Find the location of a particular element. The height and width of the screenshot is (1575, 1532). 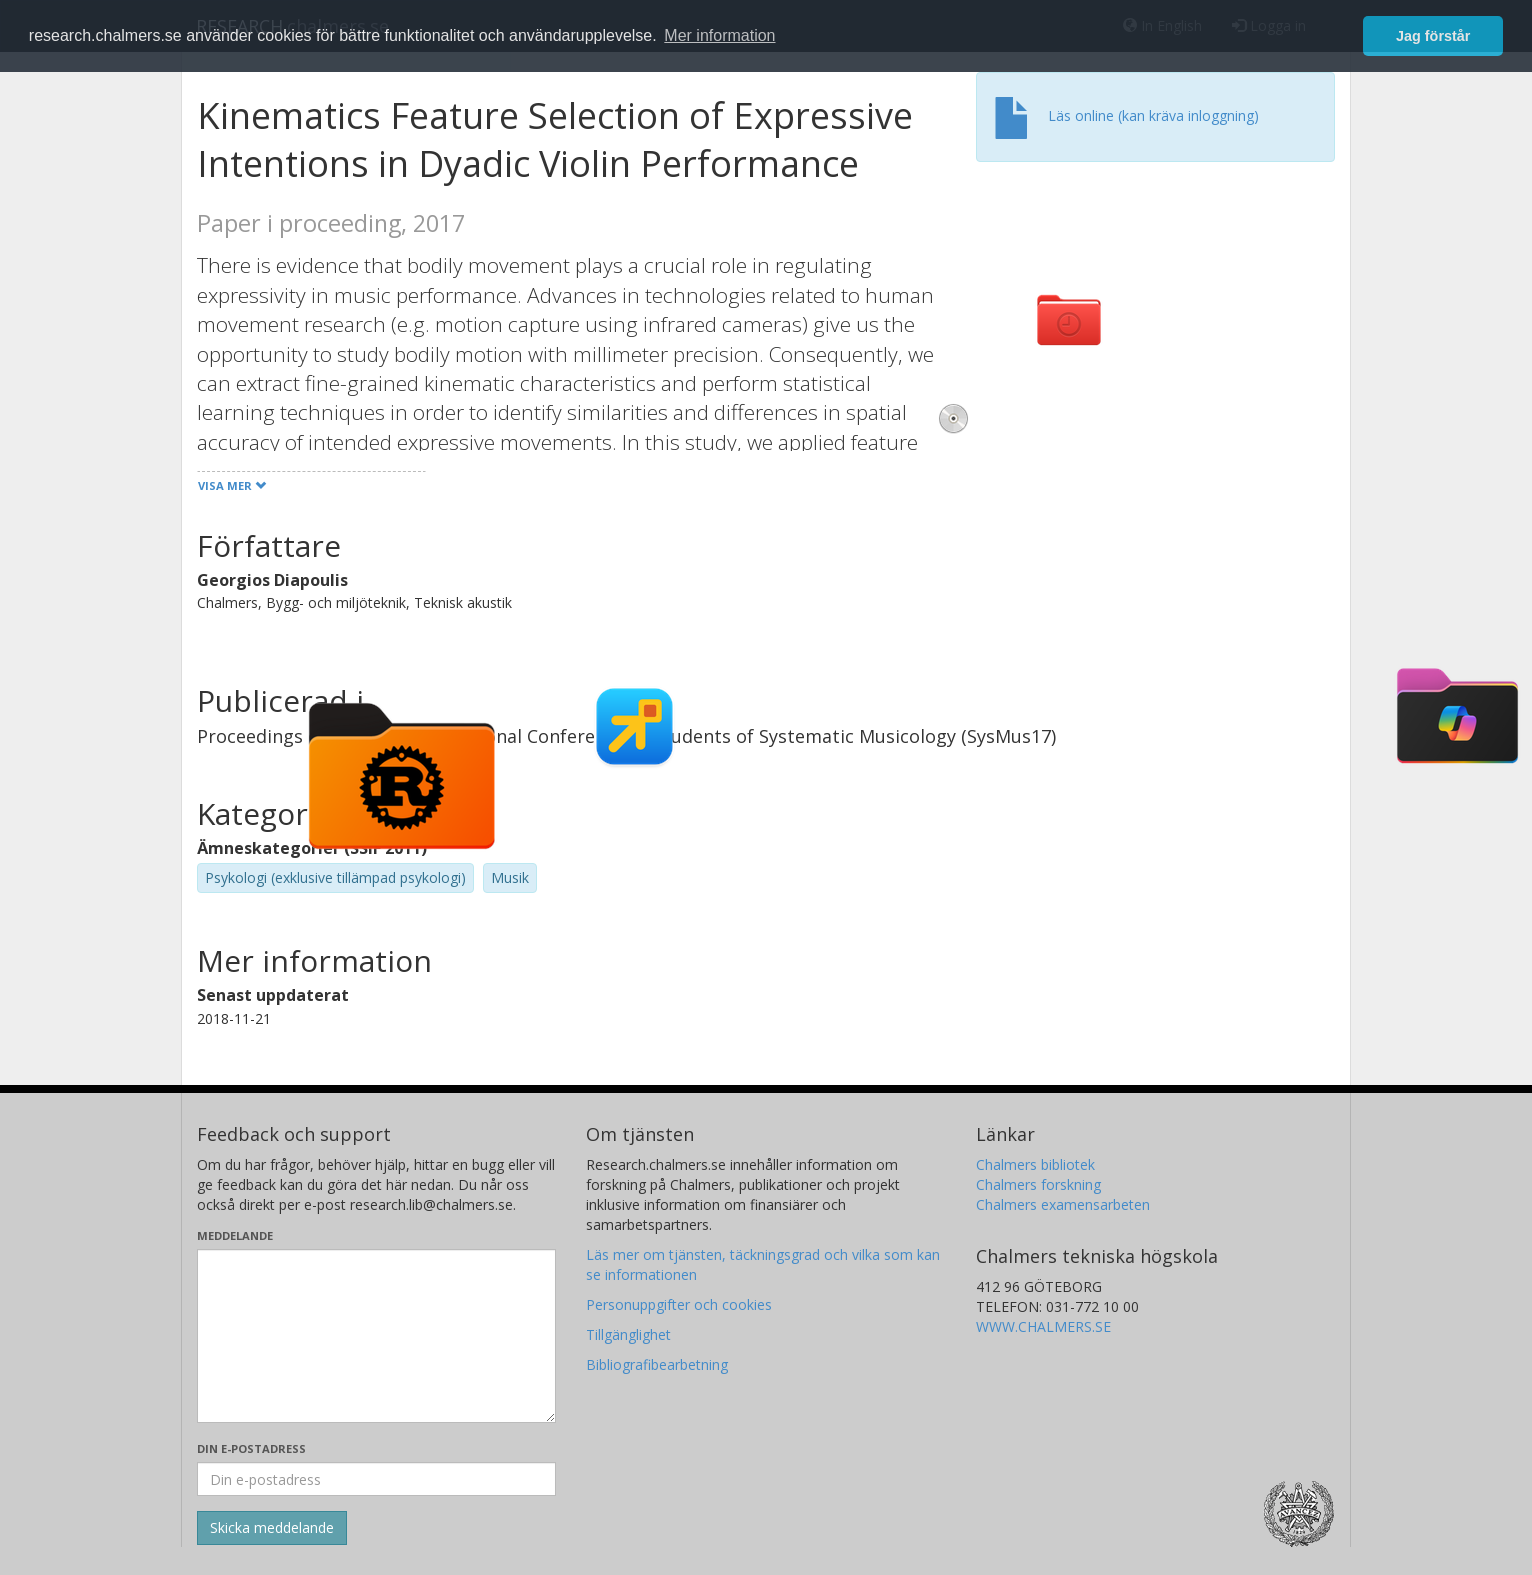

open folder containing Microsoft Copilot 365 files is located at coordinates (1457, 719).